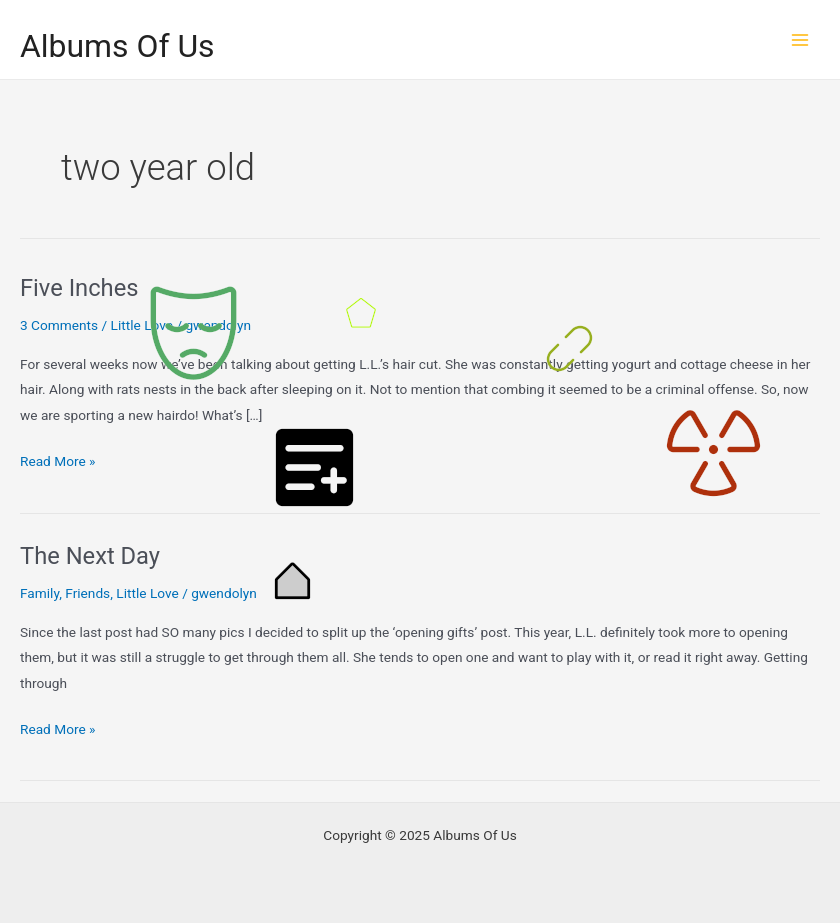 Image resolution: width=840 pixels, height=923 pixels. I want to click on unlink or disconnect a URL, so click(569, 348).